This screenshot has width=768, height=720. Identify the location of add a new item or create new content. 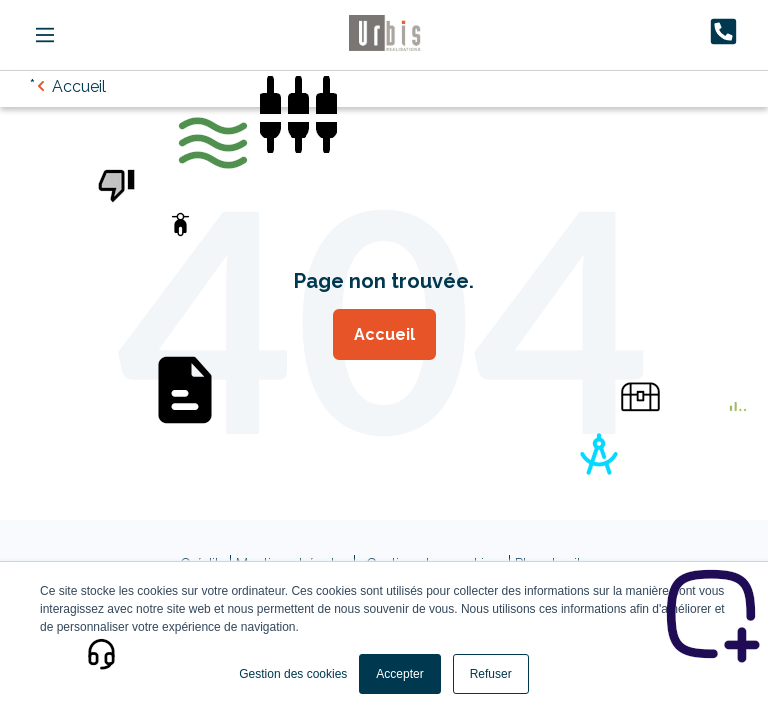
(711, 614).